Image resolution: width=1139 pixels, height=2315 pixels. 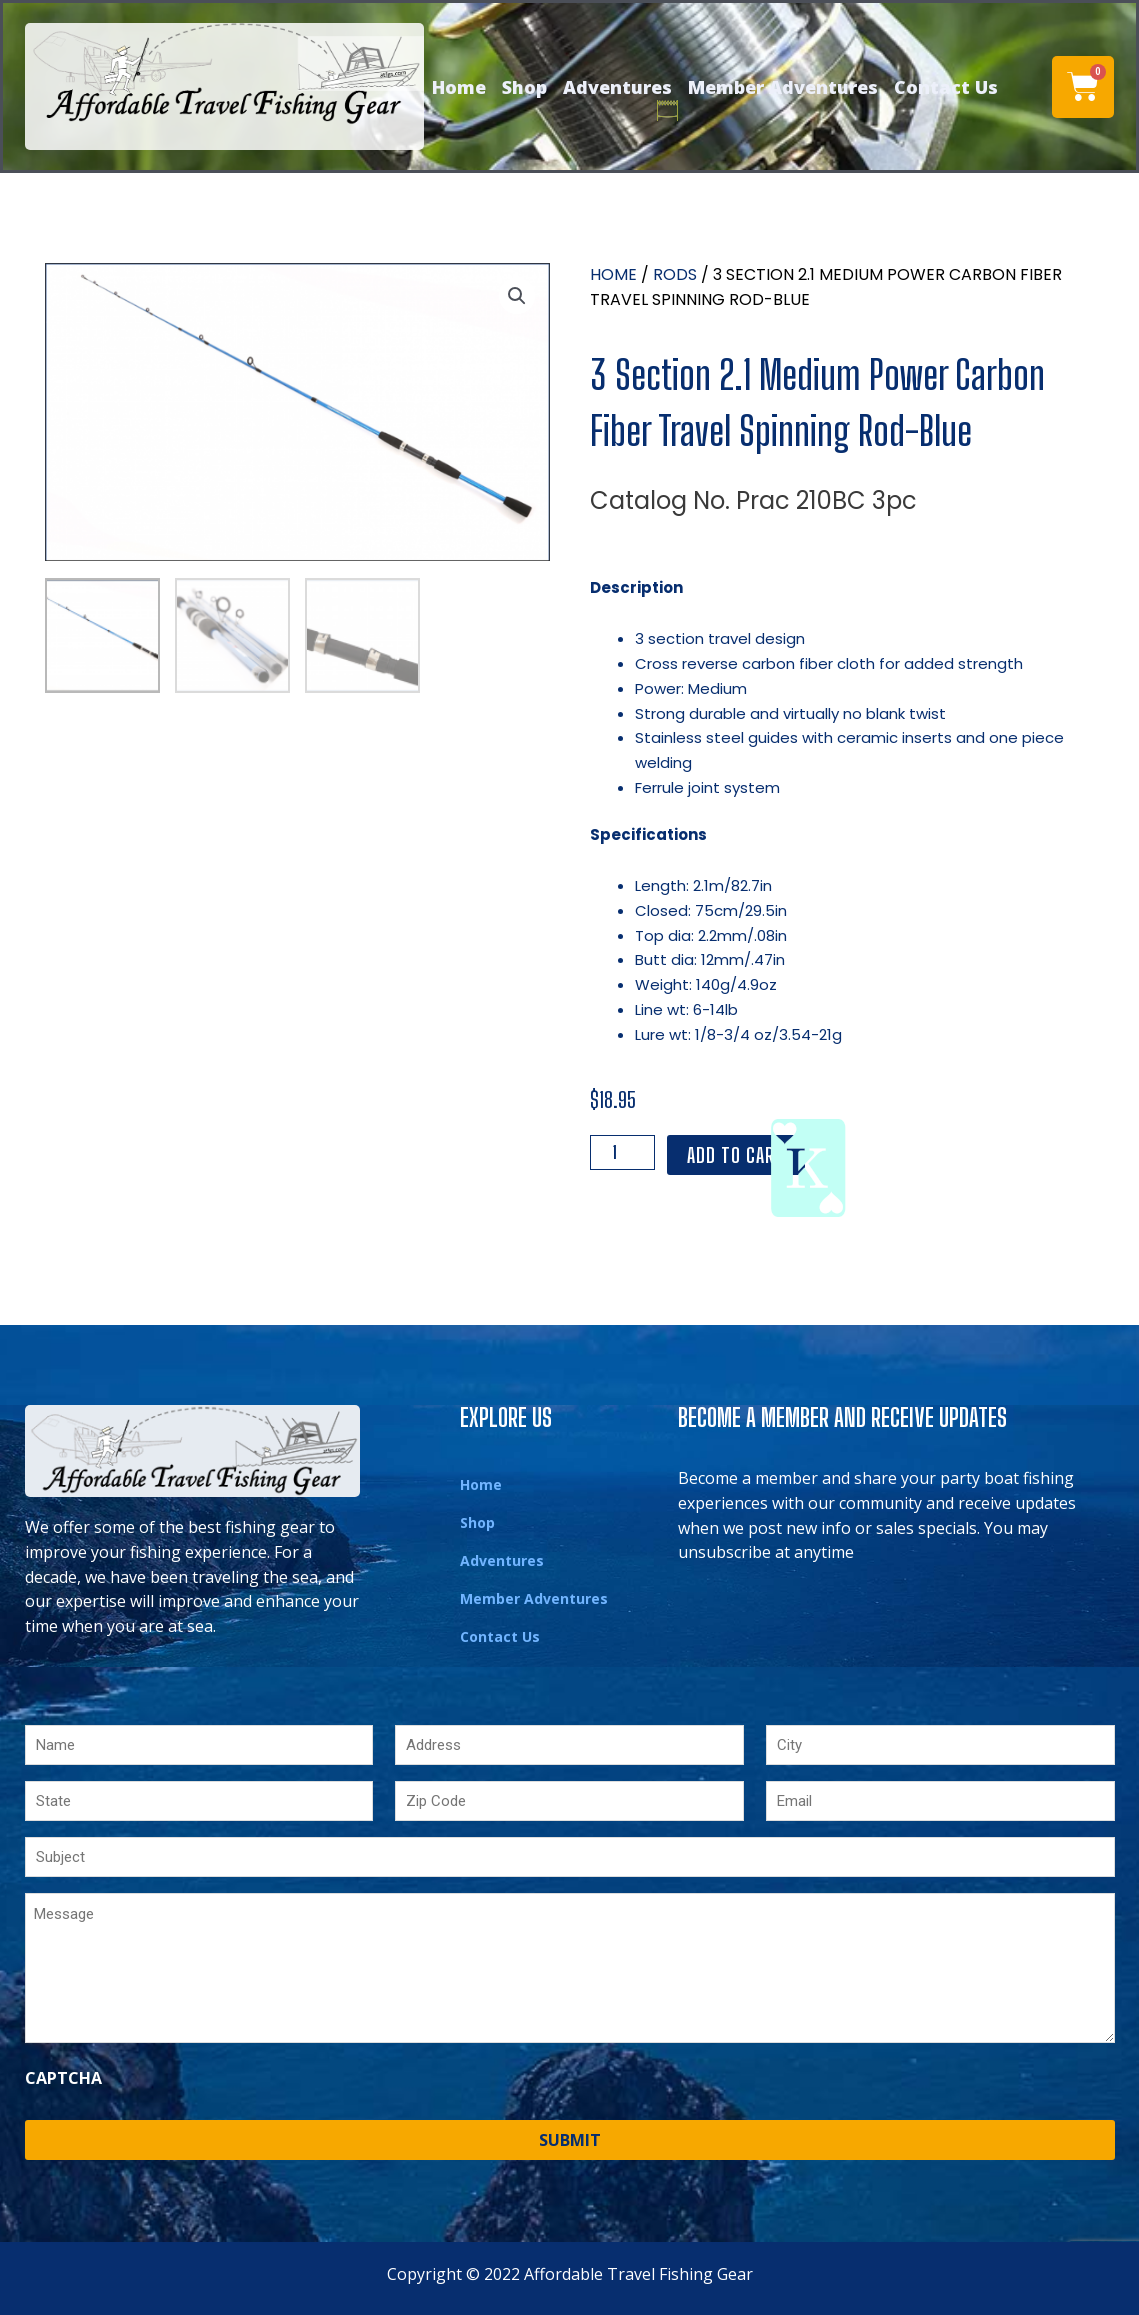 I want to click on indicates race or level completion, so click(x=667, y=110).